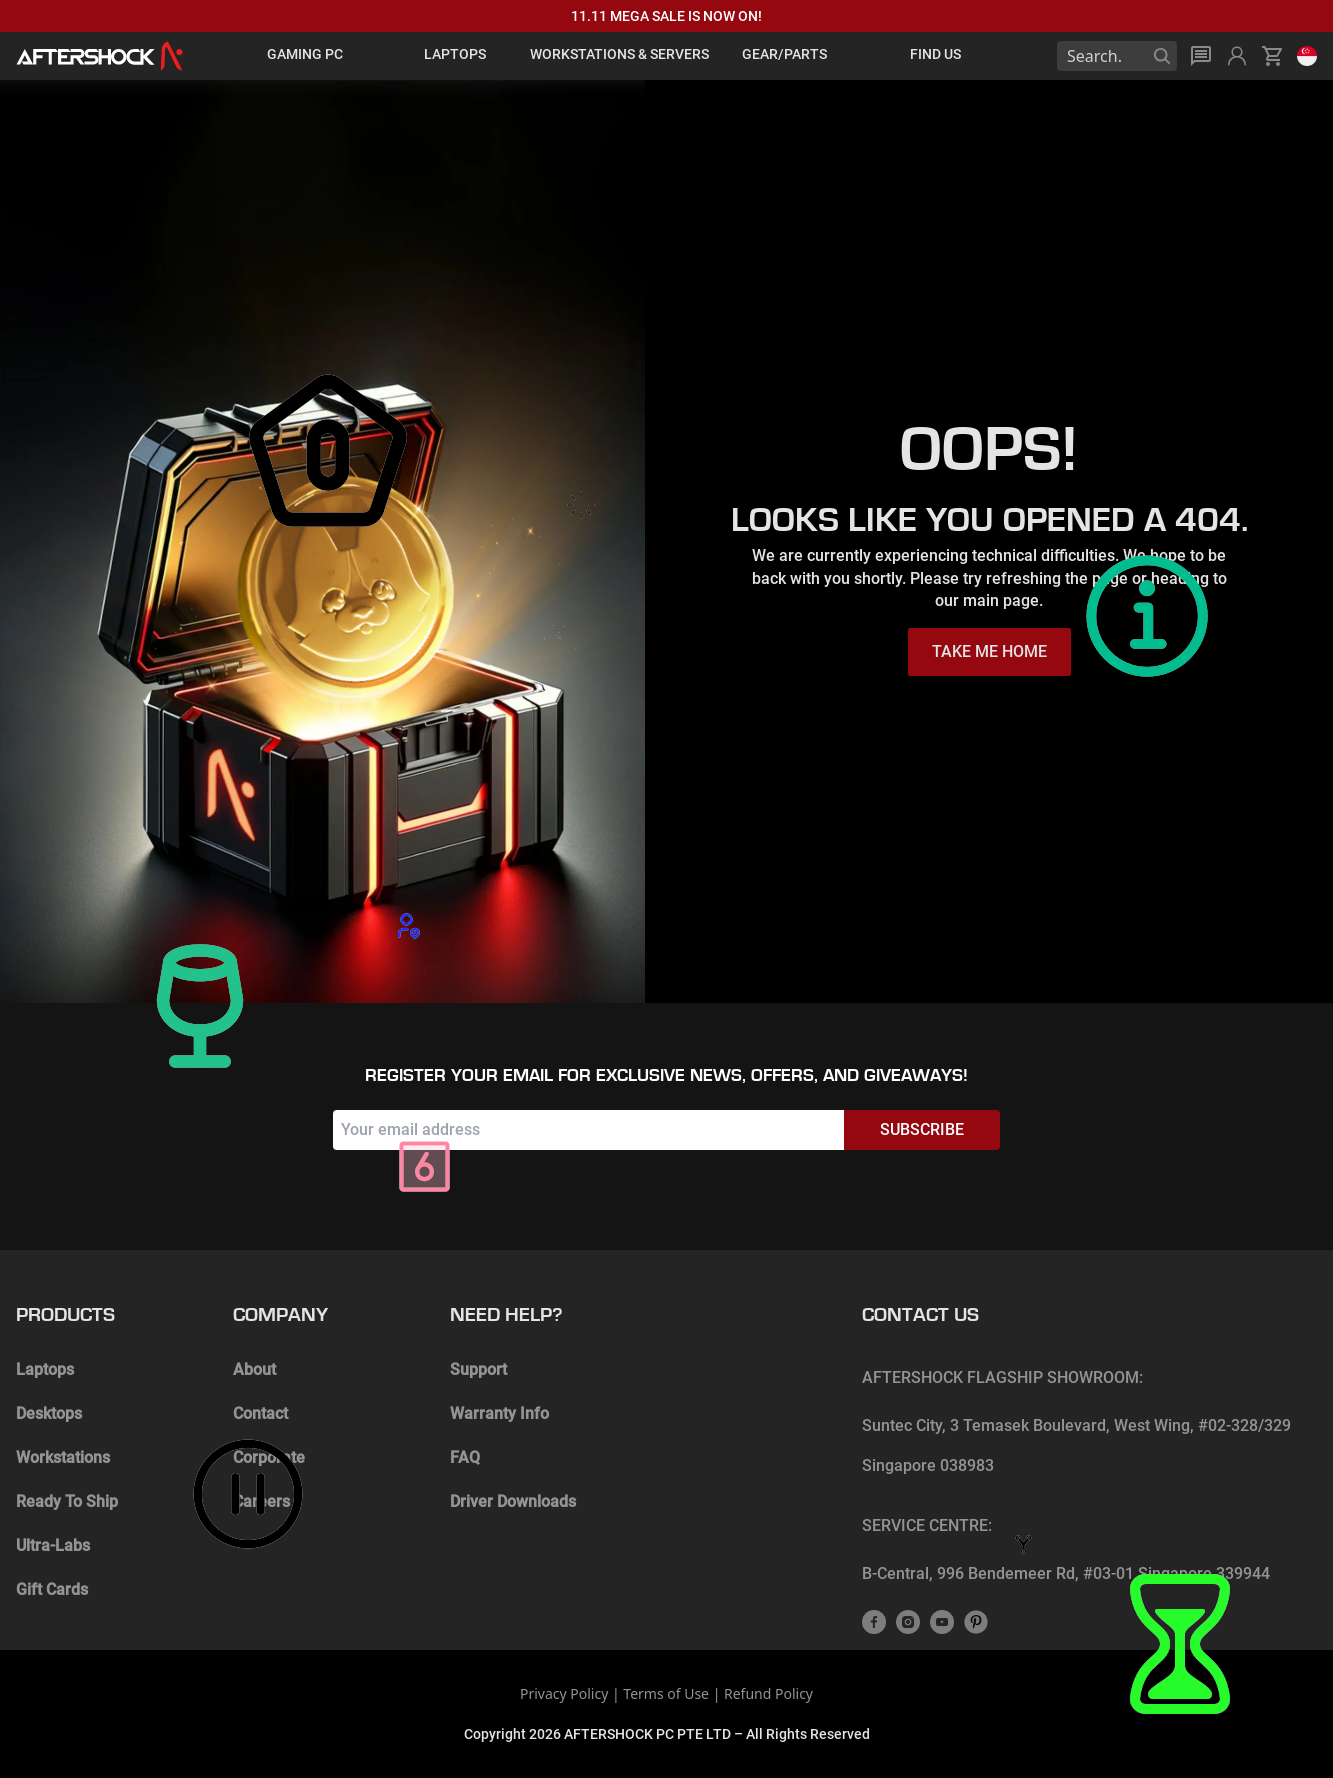 This screenshot has width=1333, height=1778. Describe the element at coordinates (1149, 618) in the screenshot. I see `view more information or details` at that location.